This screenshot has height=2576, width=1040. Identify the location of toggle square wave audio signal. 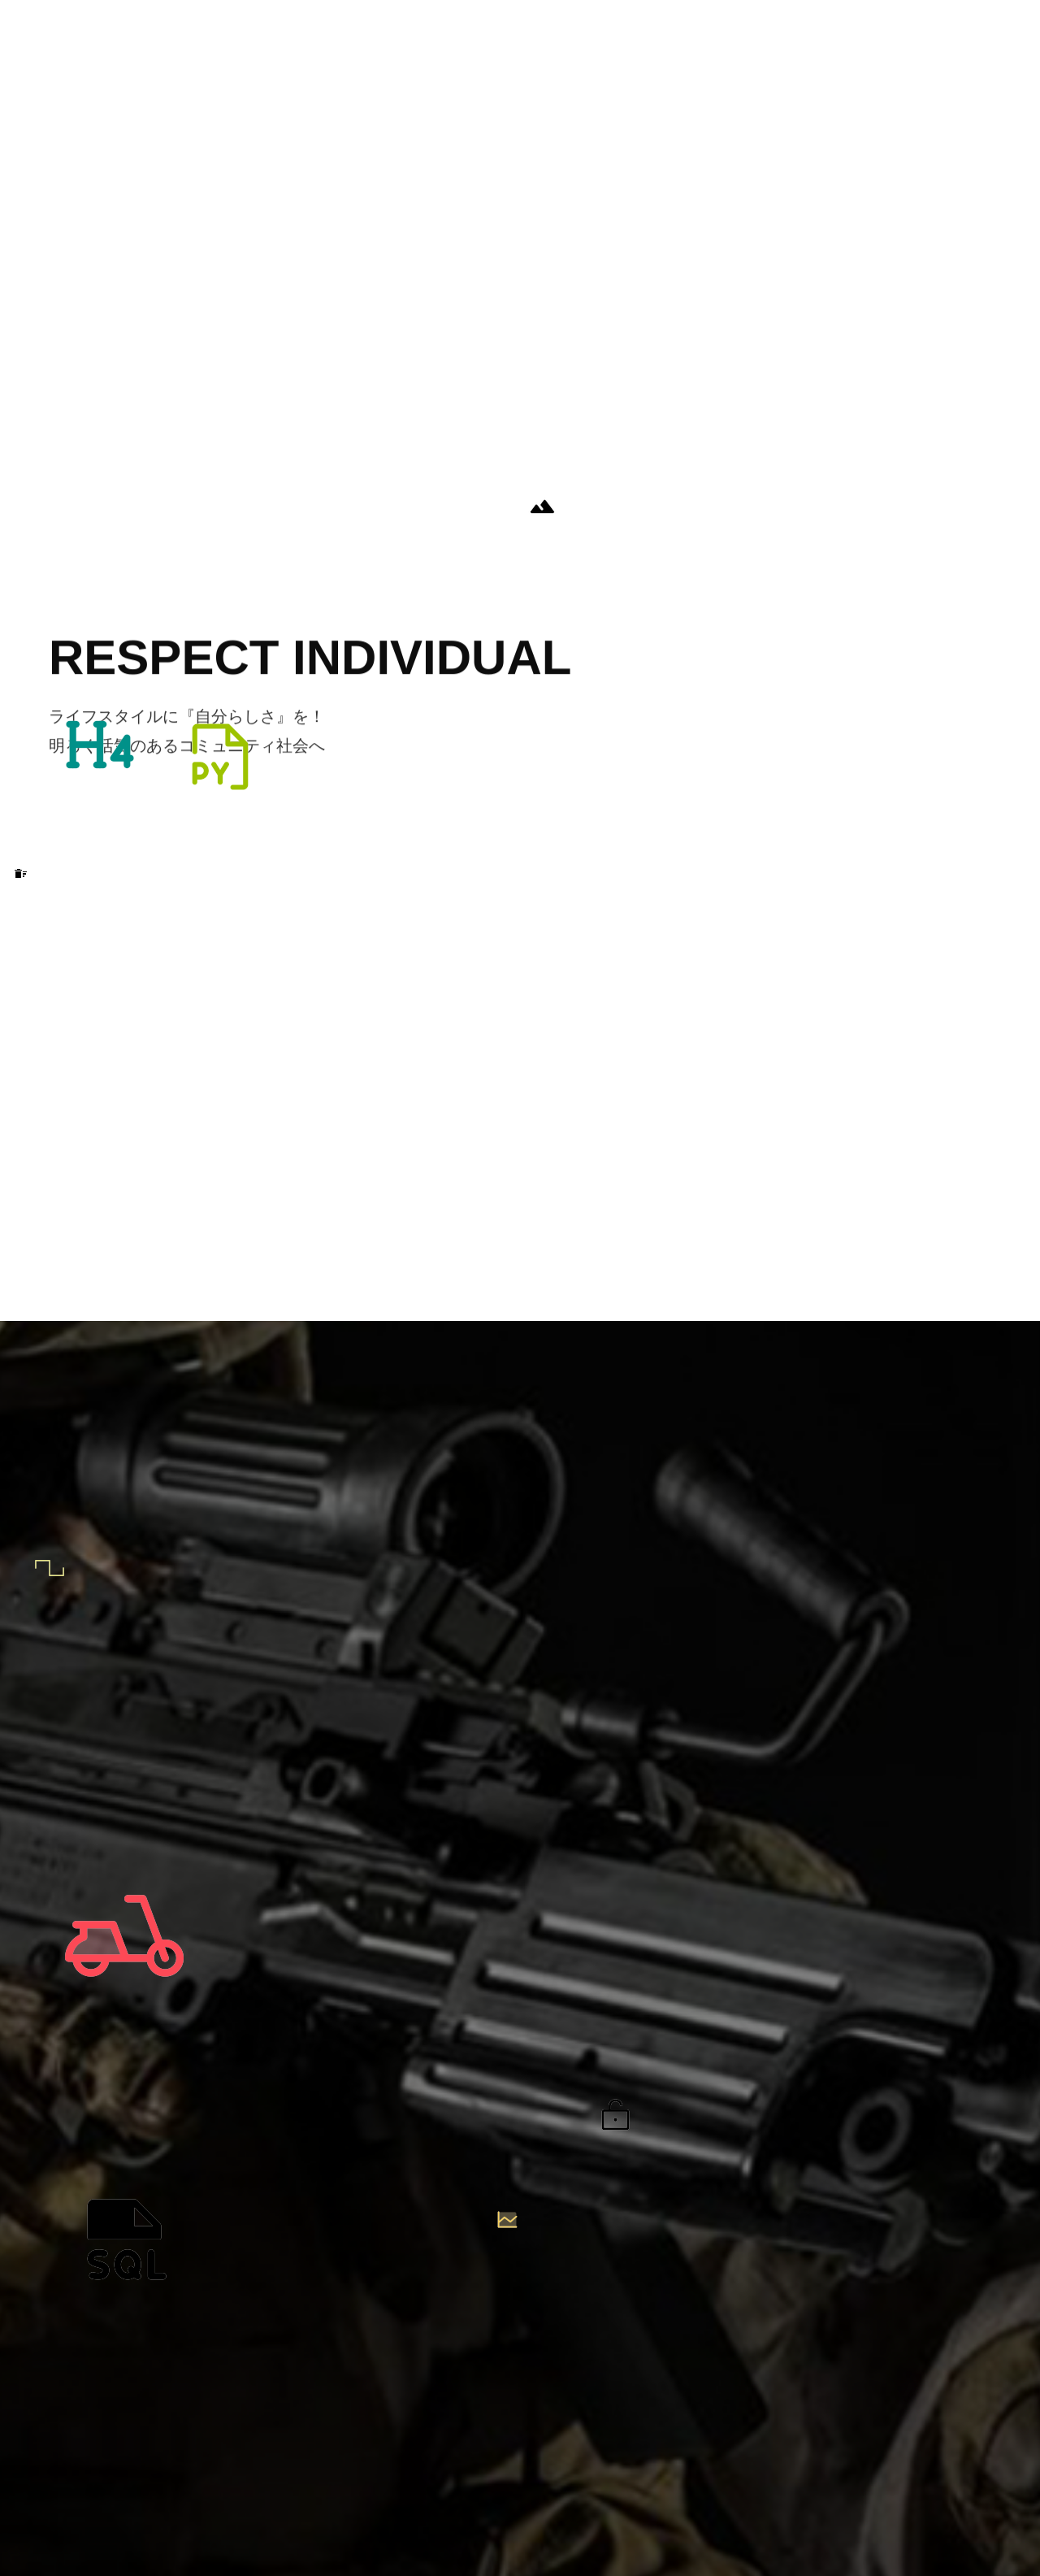
(50, 1568).